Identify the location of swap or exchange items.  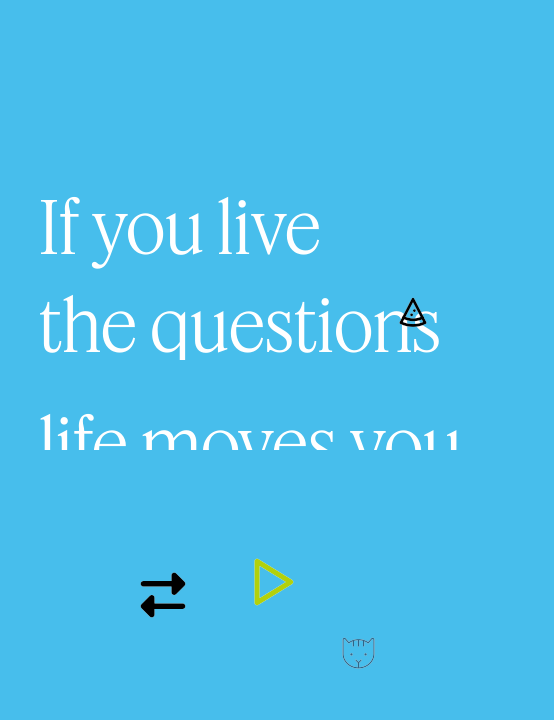
(163, 595).